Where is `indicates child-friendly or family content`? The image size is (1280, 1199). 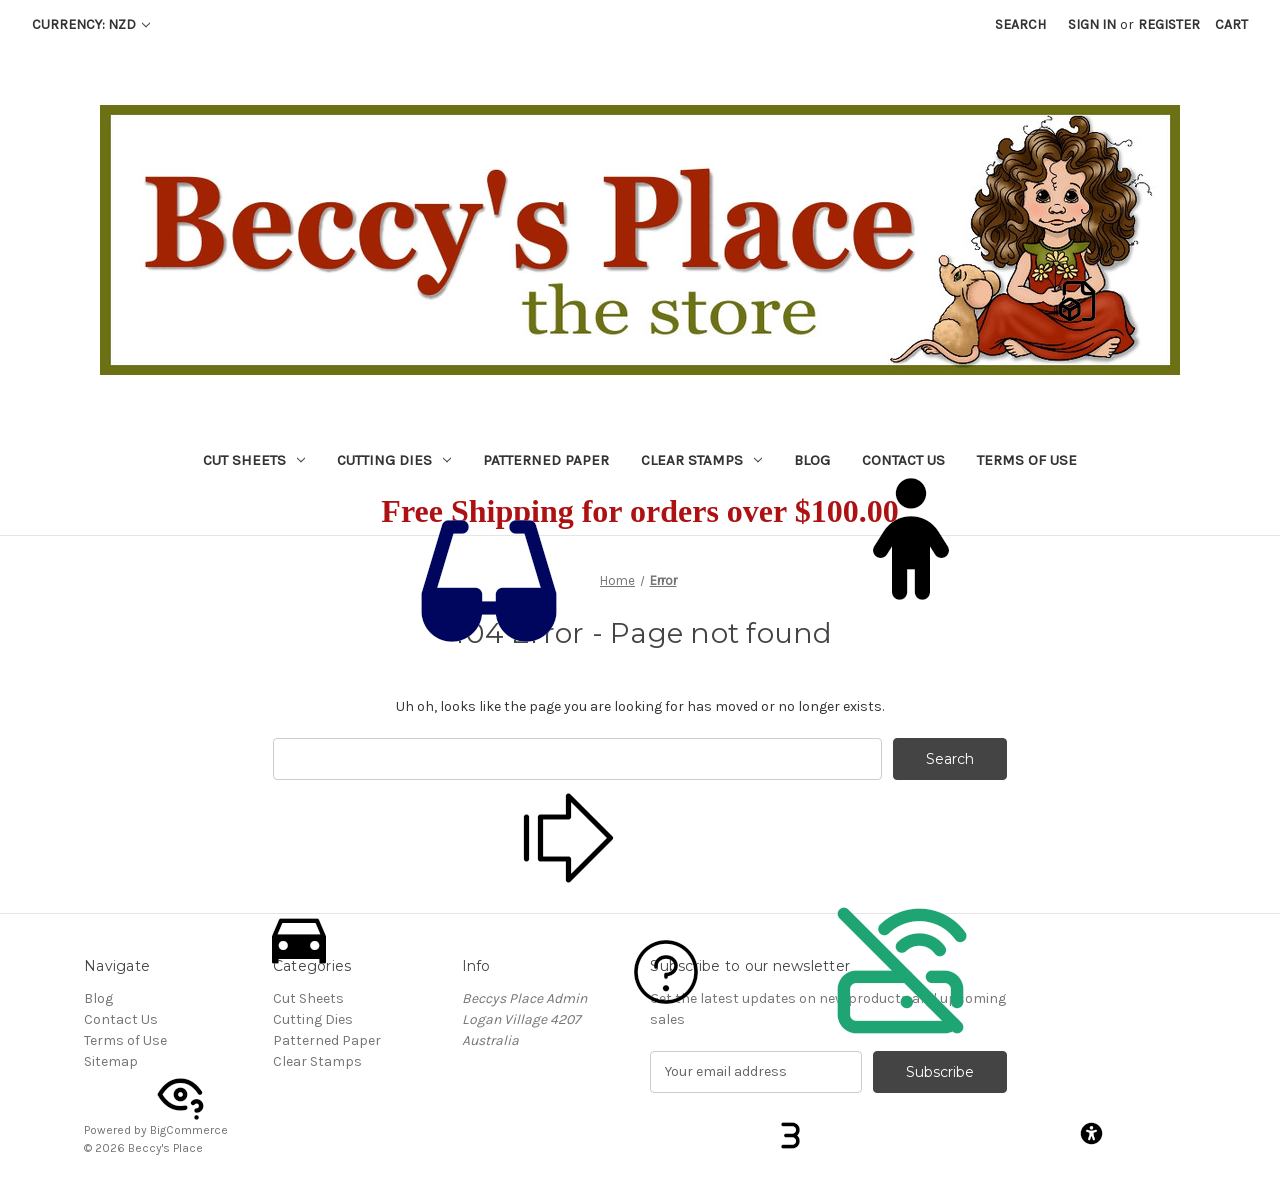
indicates child-friendly or family content is located at coordinates (911, 539).